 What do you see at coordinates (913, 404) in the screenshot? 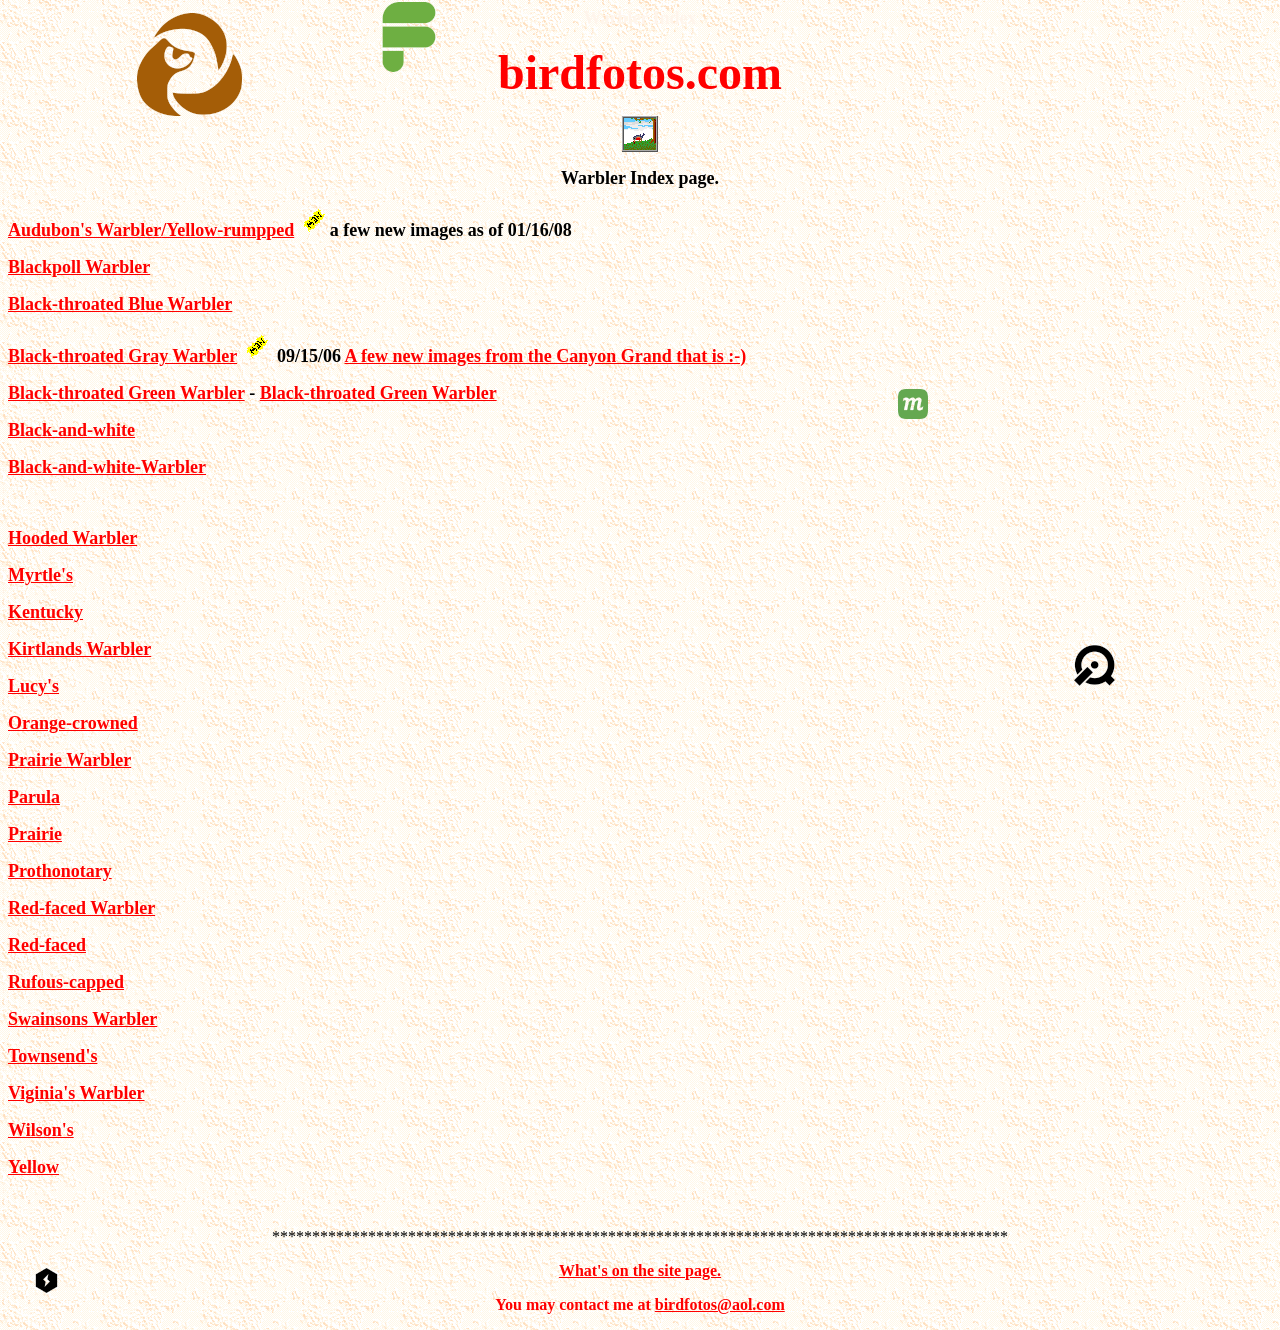
I see `open moqups wireframing and prototyping tool` at bounding box center [913, 404].